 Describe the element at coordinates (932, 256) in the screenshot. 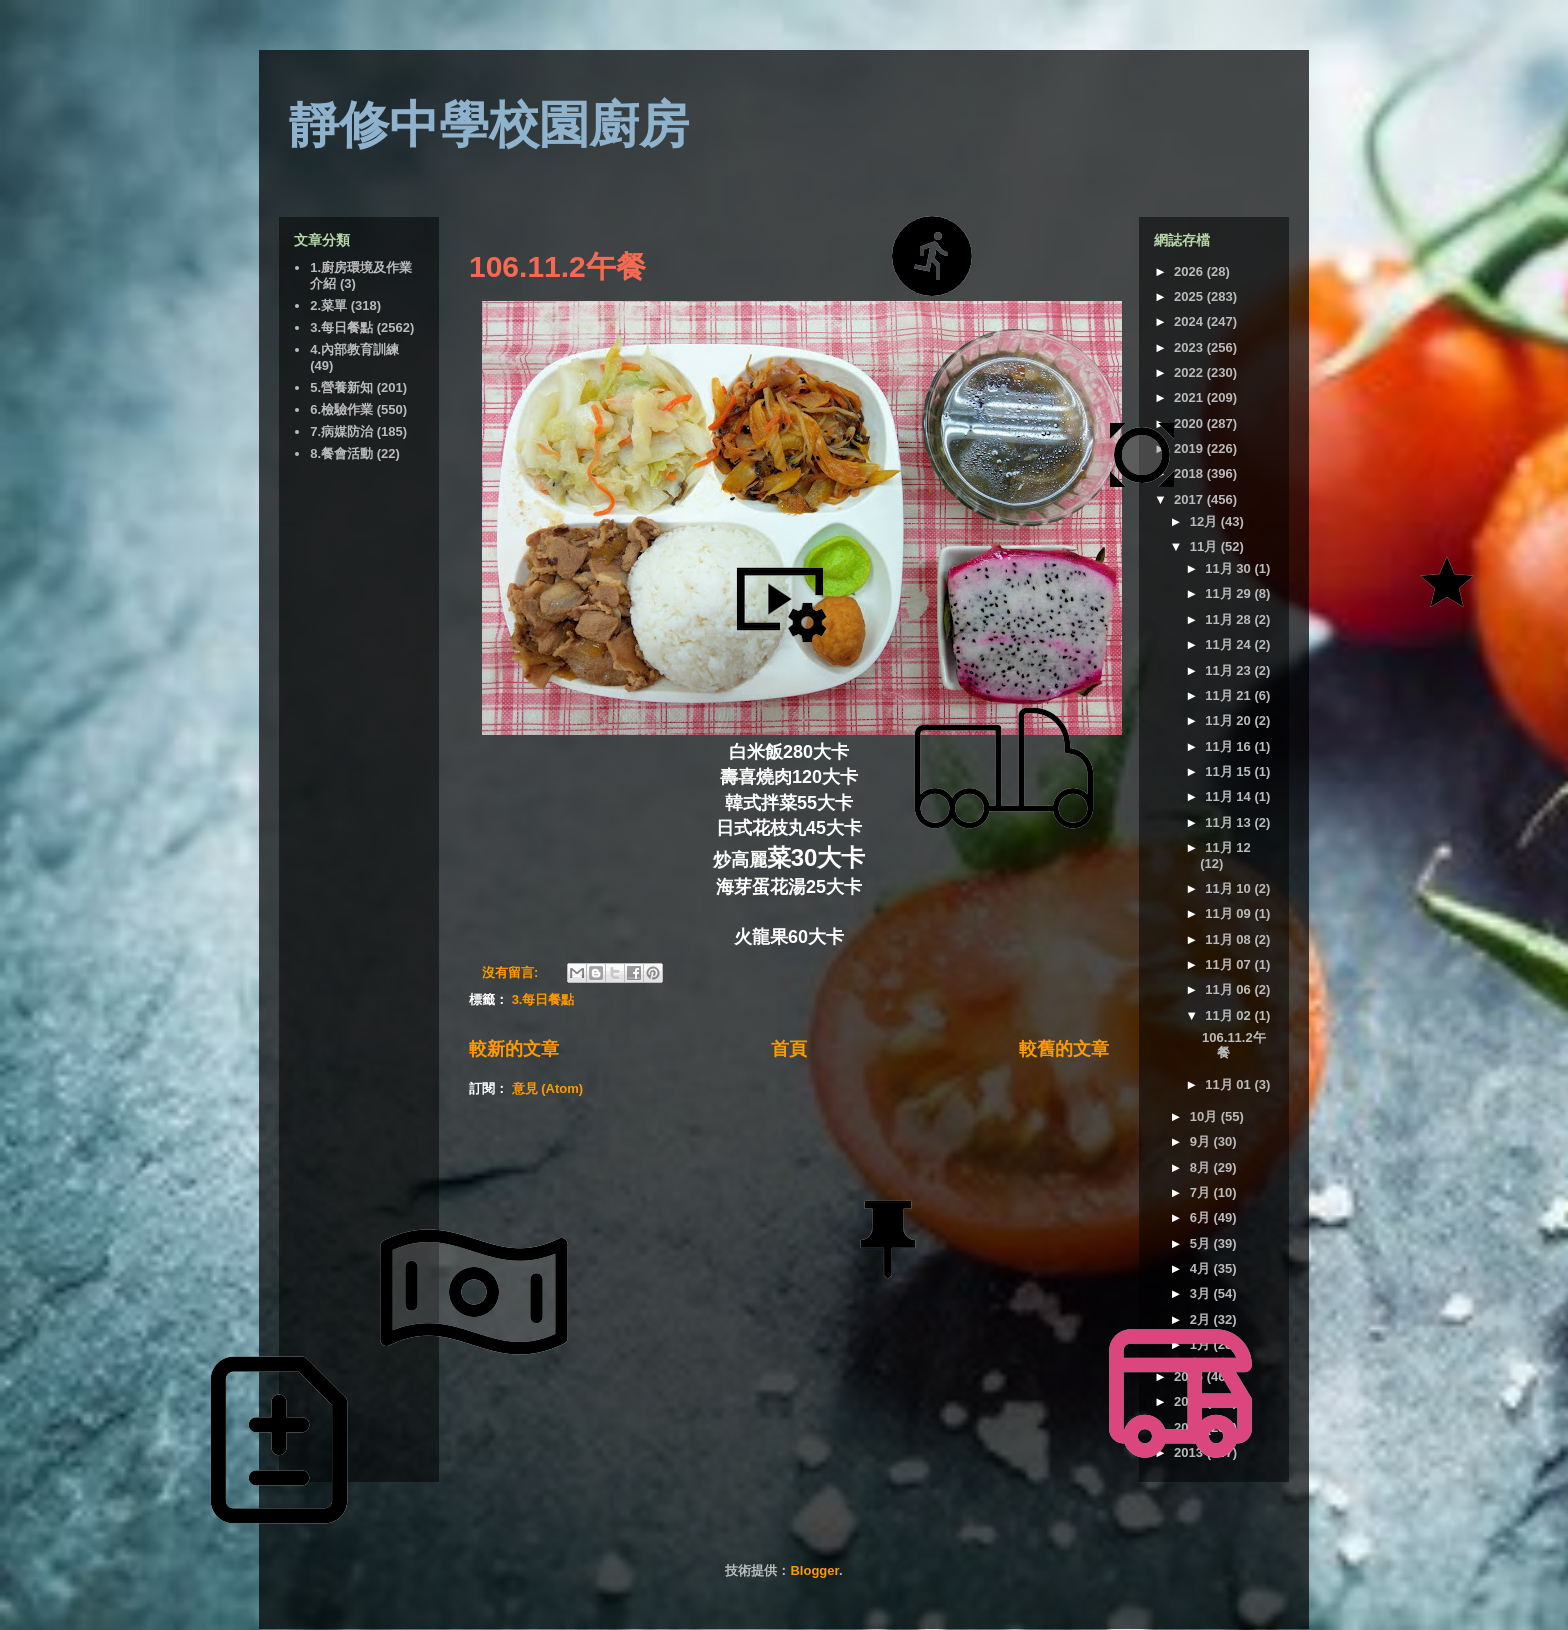

I see `access running or fitness tracking features` at that location.